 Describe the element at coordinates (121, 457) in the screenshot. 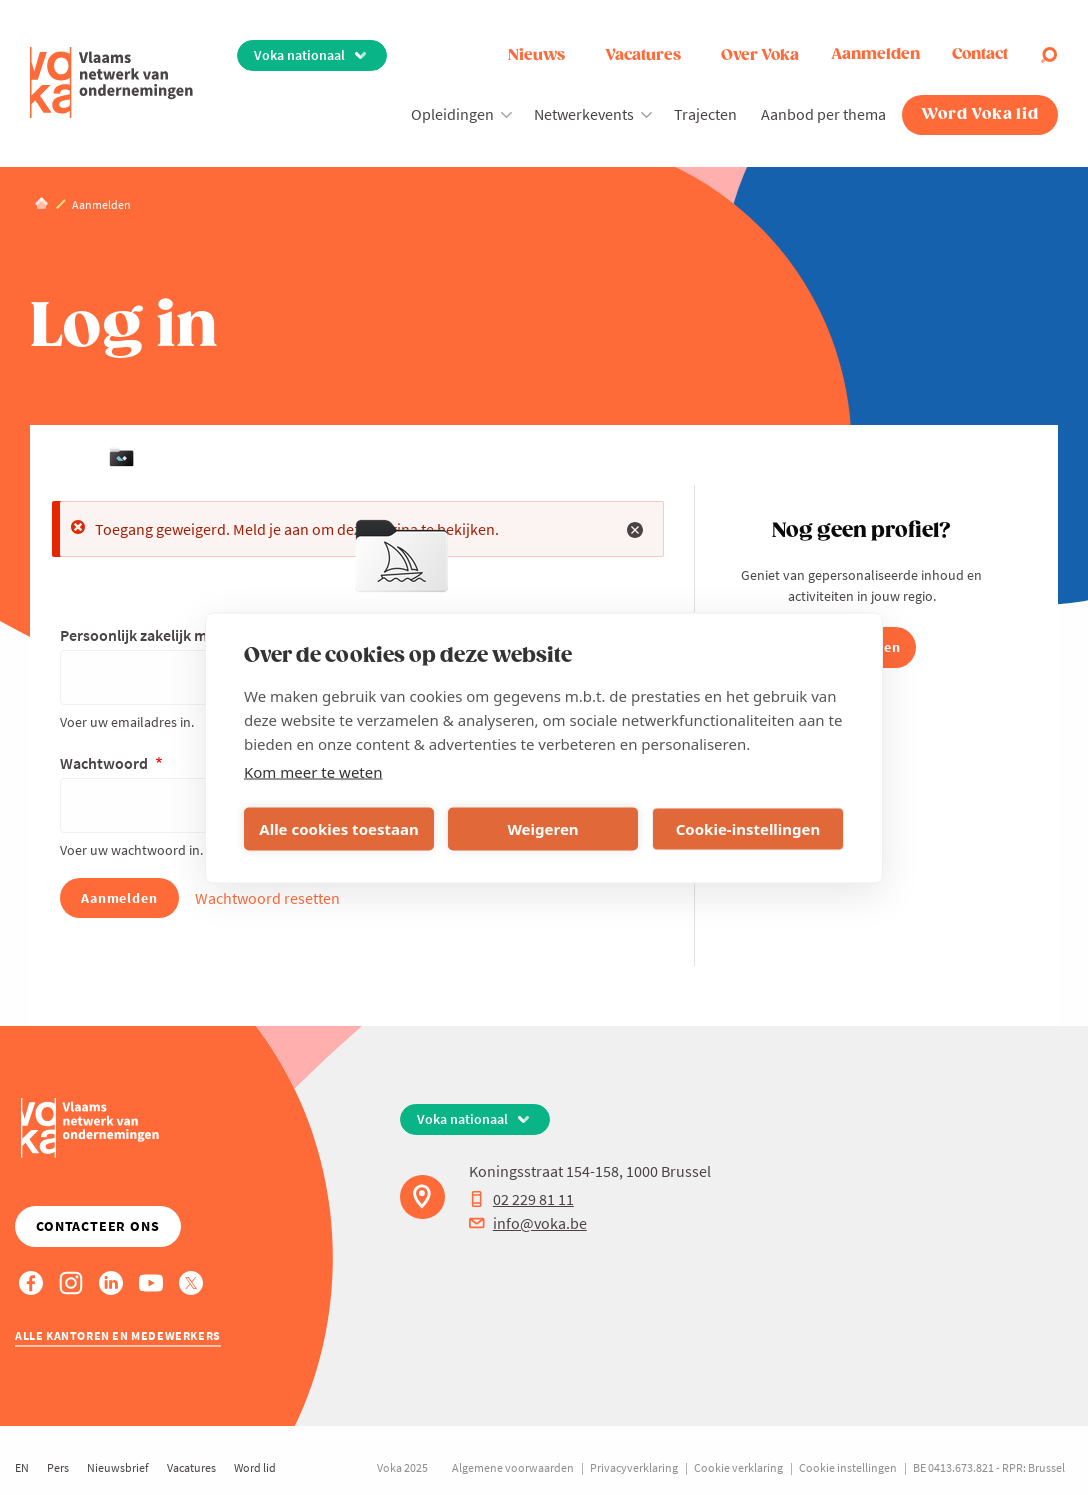

I see `open alpinejs project folder` at that location.